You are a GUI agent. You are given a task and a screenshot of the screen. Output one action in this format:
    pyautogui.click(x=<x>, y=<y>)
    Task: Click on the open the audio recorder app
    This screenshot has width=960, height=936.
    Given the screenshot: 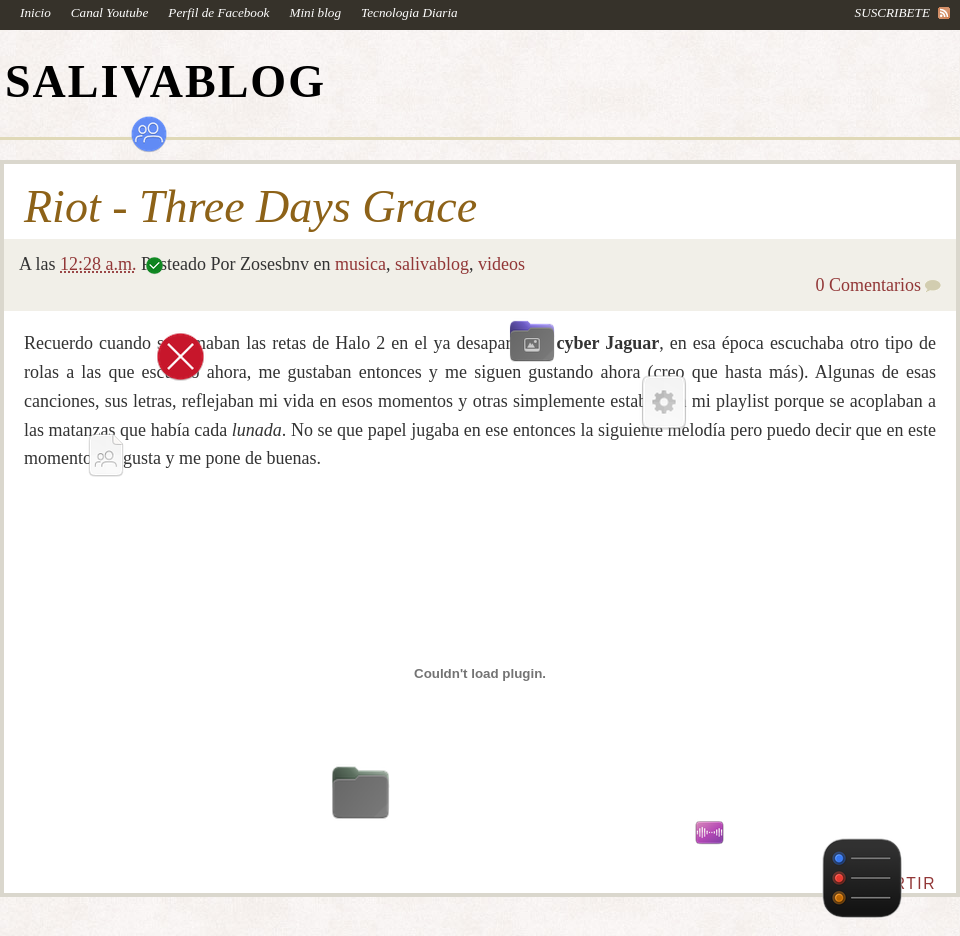 What is the action you would take?
    pyautogui.click(x=709, y=832)
    